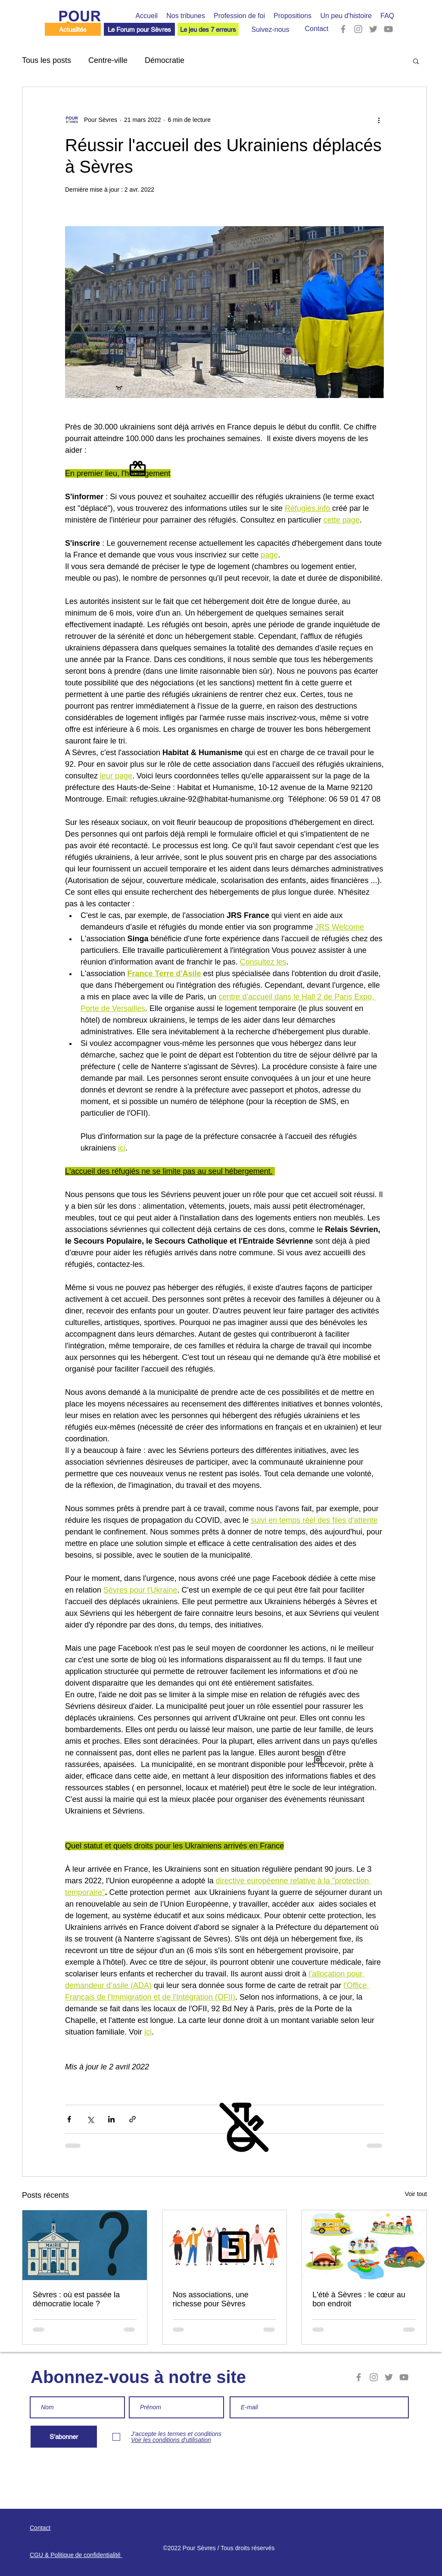  Describe the element at coordinates (119, 388) in the screenshot. I see `cupra brand logo` at that location.